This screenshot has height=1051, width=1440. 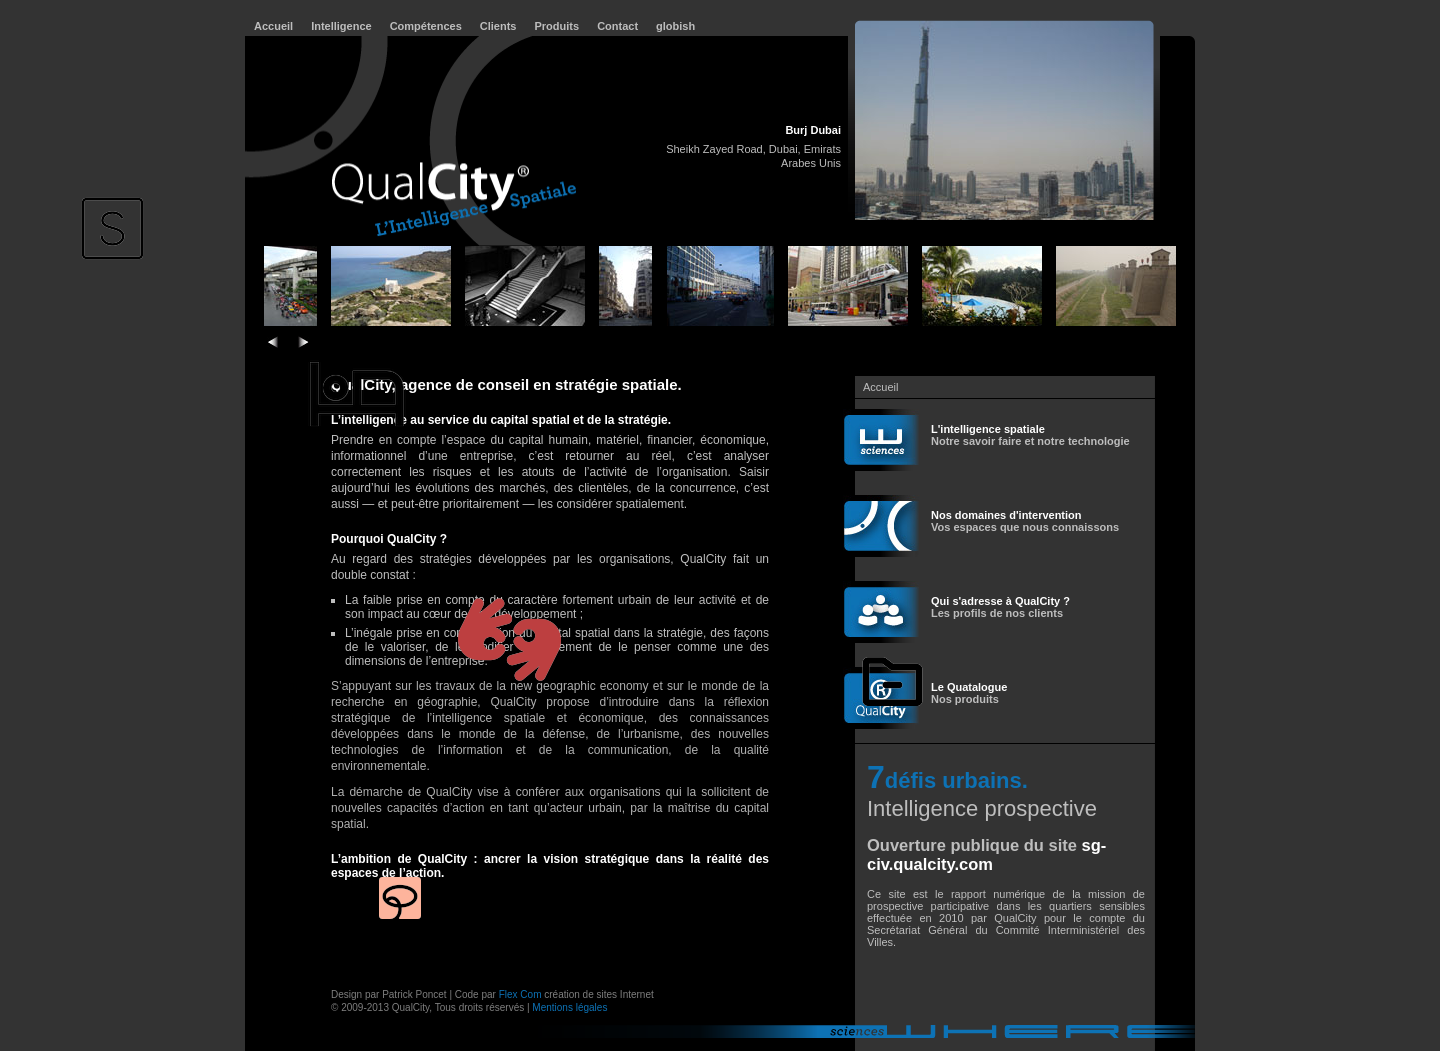 I want to click on use lasso selection tool, so click(x=400, y=898).